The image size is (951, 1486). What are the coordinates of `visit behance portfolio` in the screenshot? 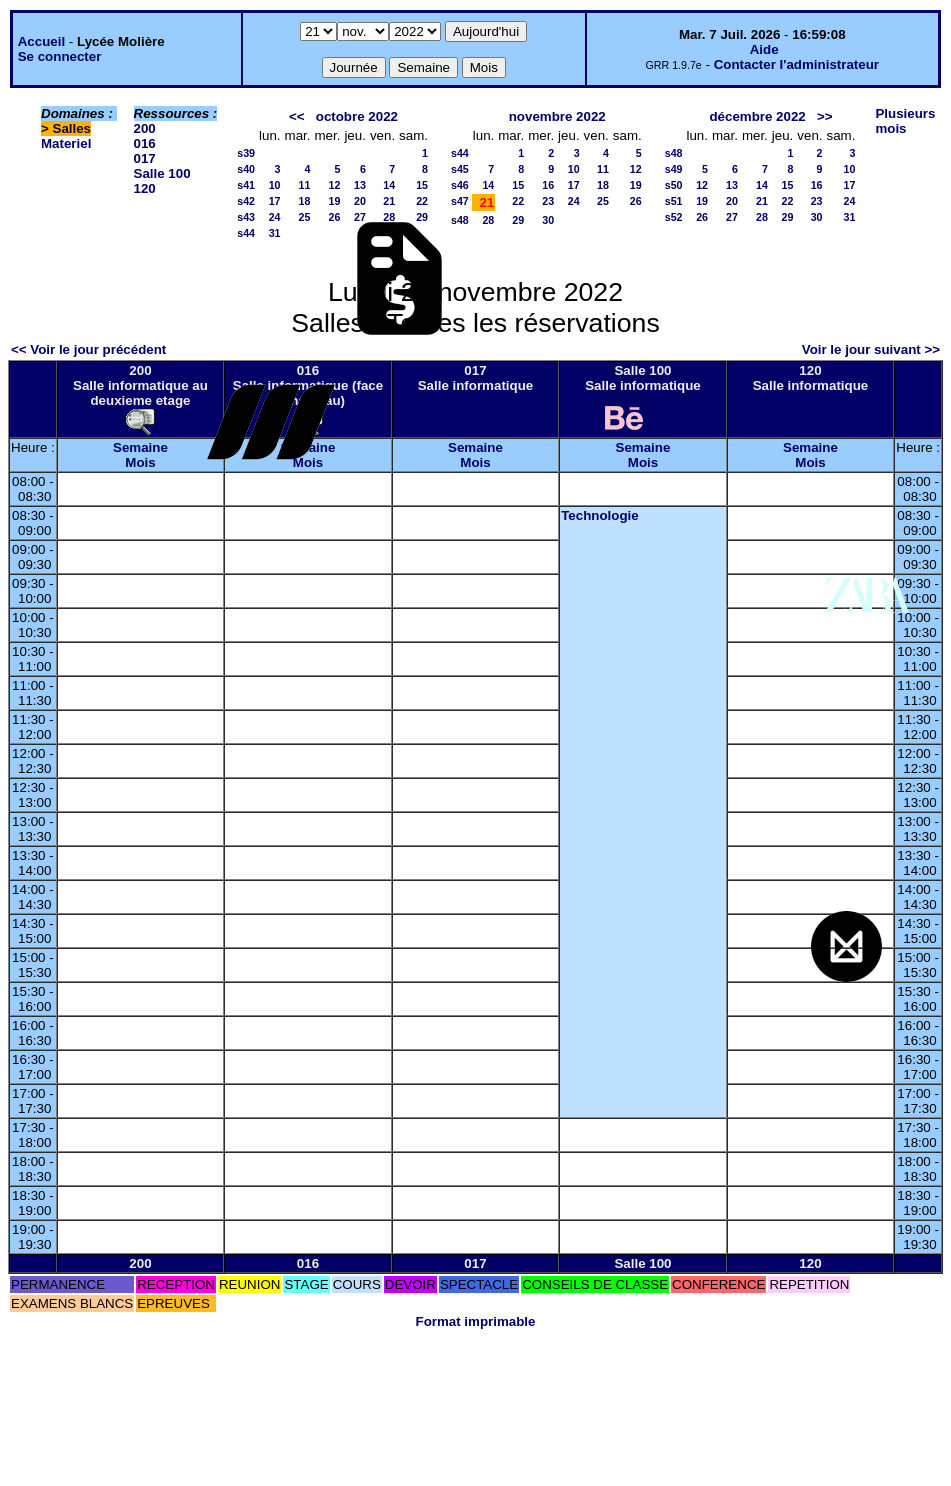 It's located at (624, 418).